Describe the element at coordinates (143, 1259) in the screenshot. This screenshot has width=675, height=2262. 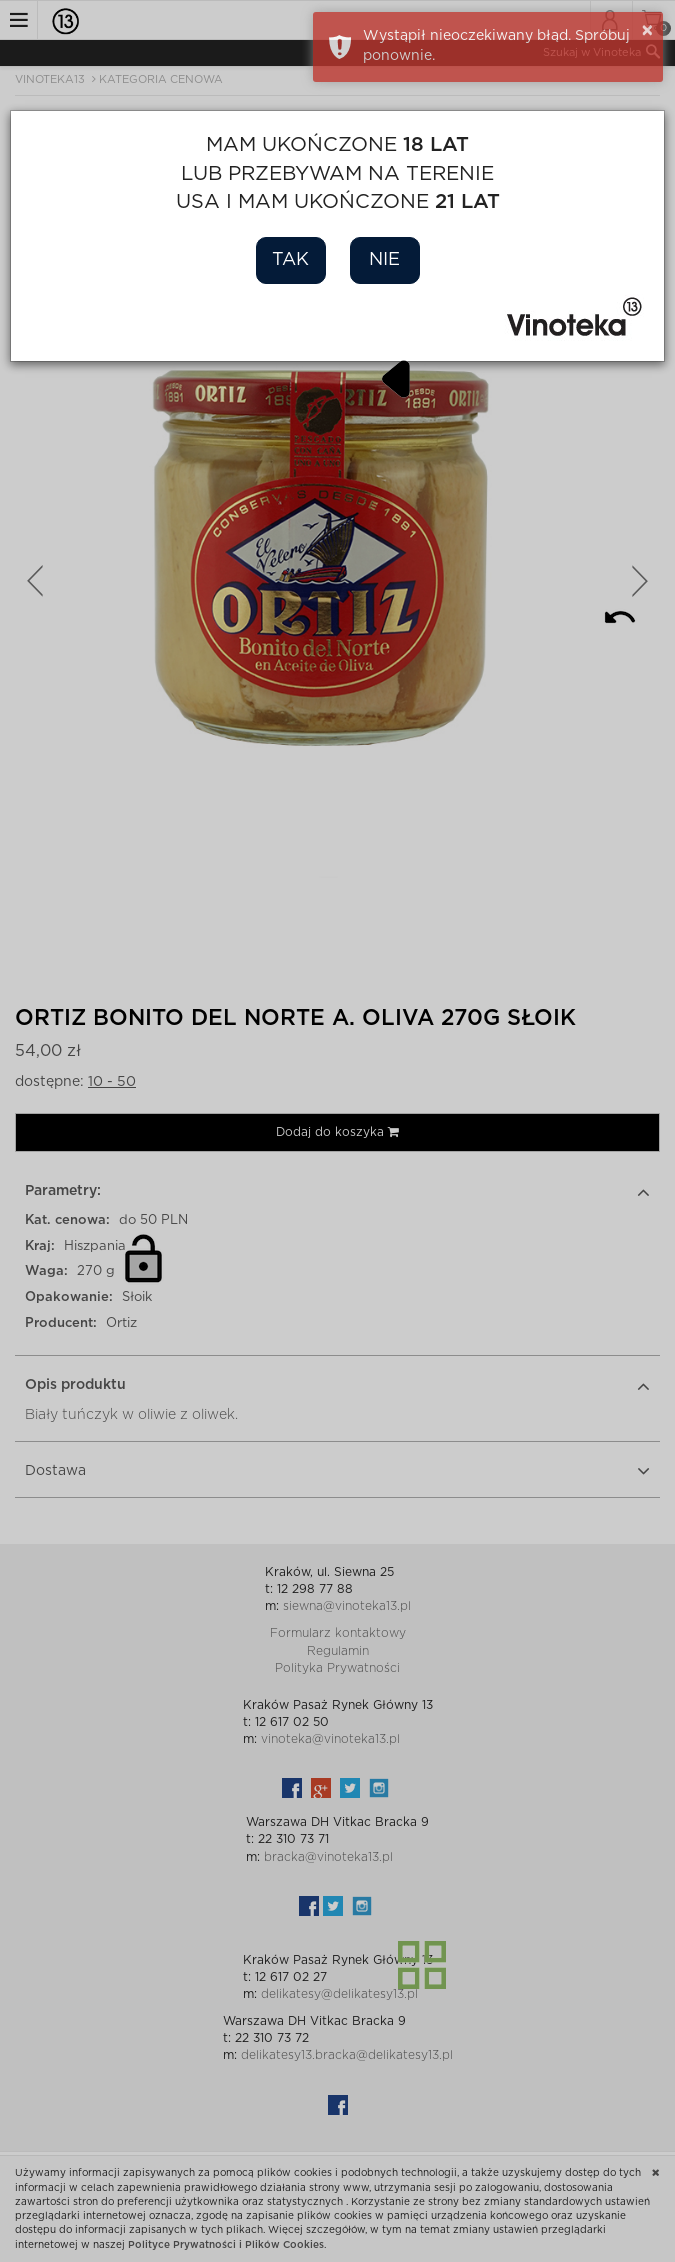
I see `unlock or unsecure an item` at that location.